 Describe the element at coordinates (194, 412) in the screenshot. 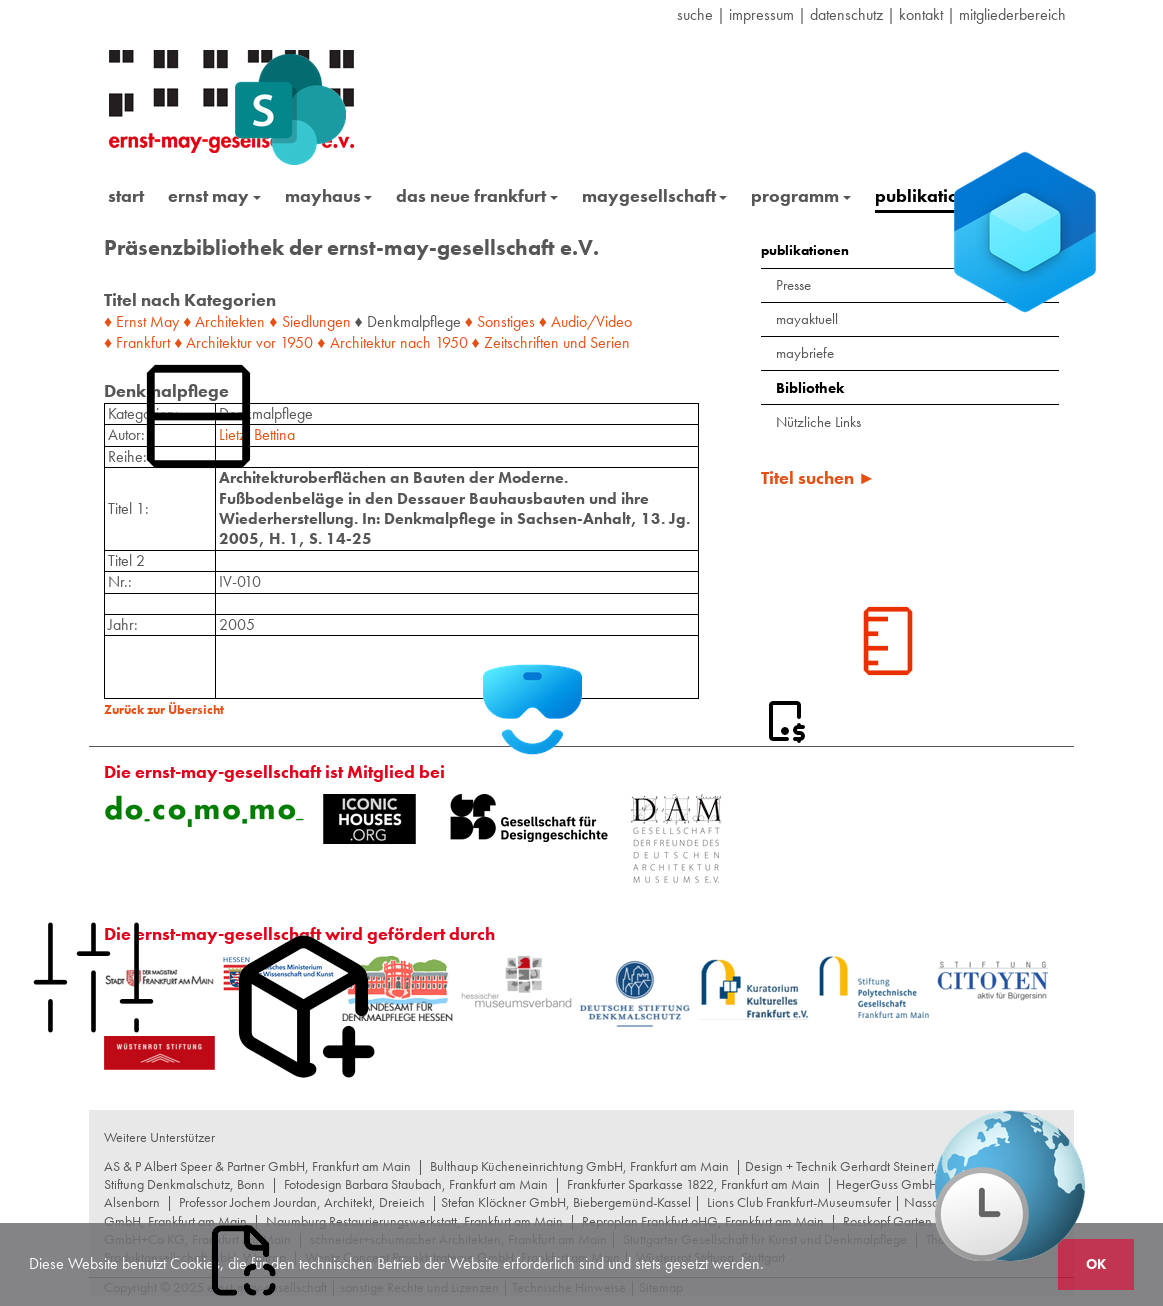

I see `split editor view horizontally` at that location.